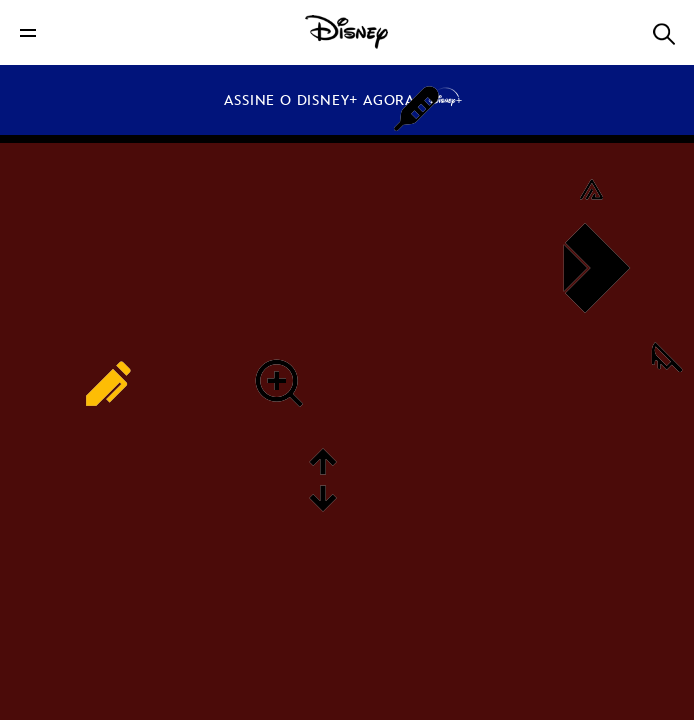 Image resolution: width=694 pixels, height=720 pixels. What do you see at coordinates (666, 357) in the screenshot?
I see `indicates mature or violent content warning` at bounding box center [666, 357].